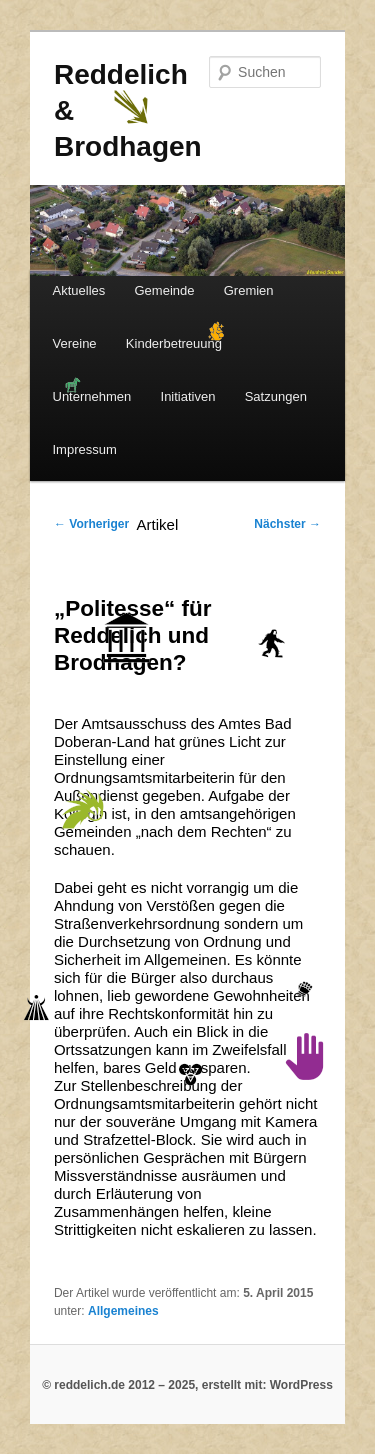 The width and height of the screenshot is (375, 1454). What do you see at coordinates (304, 1056) in the screenshot?
I see `stop or pause current action` at bounding box center [304, 1056].